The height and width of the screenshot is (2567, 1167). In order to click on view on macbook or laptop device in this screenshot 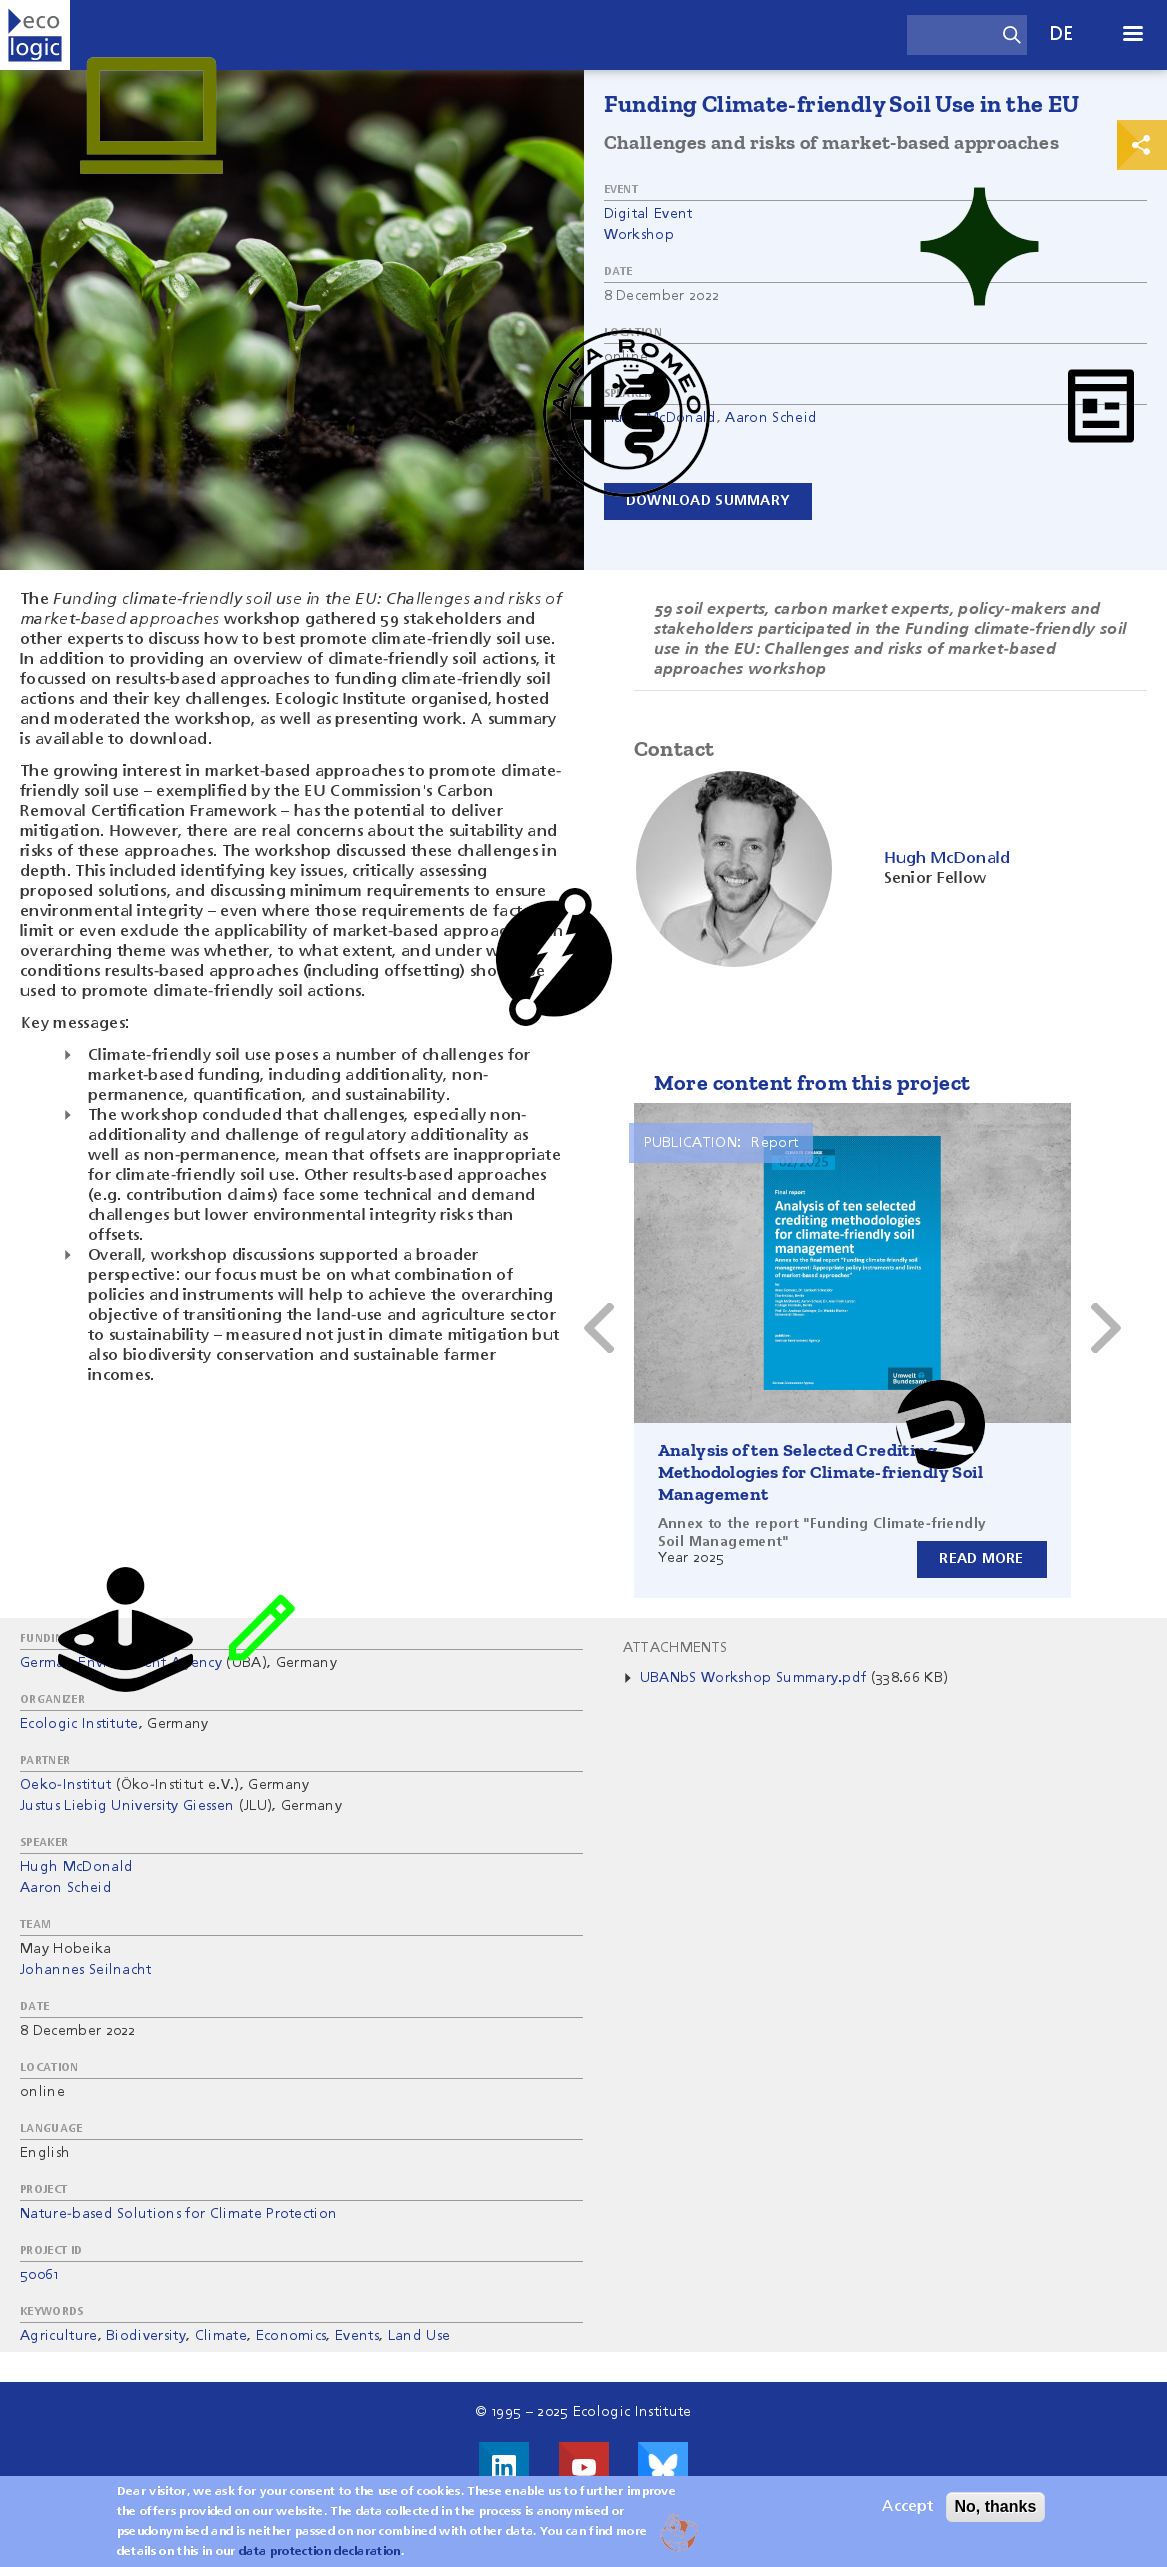, I will do `click(151, 115)`.